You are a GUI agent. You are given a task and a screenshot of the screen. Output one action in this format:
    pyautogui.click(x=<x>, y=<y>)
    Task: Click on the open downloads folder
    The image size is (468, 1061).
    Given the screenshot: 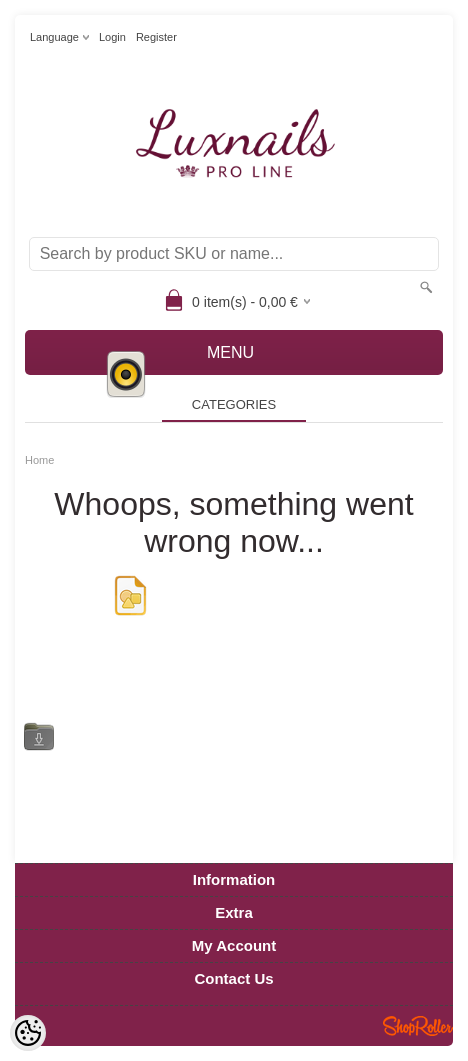 What is the action you would take?
    pyautogui.click(x=39, y=736)
    